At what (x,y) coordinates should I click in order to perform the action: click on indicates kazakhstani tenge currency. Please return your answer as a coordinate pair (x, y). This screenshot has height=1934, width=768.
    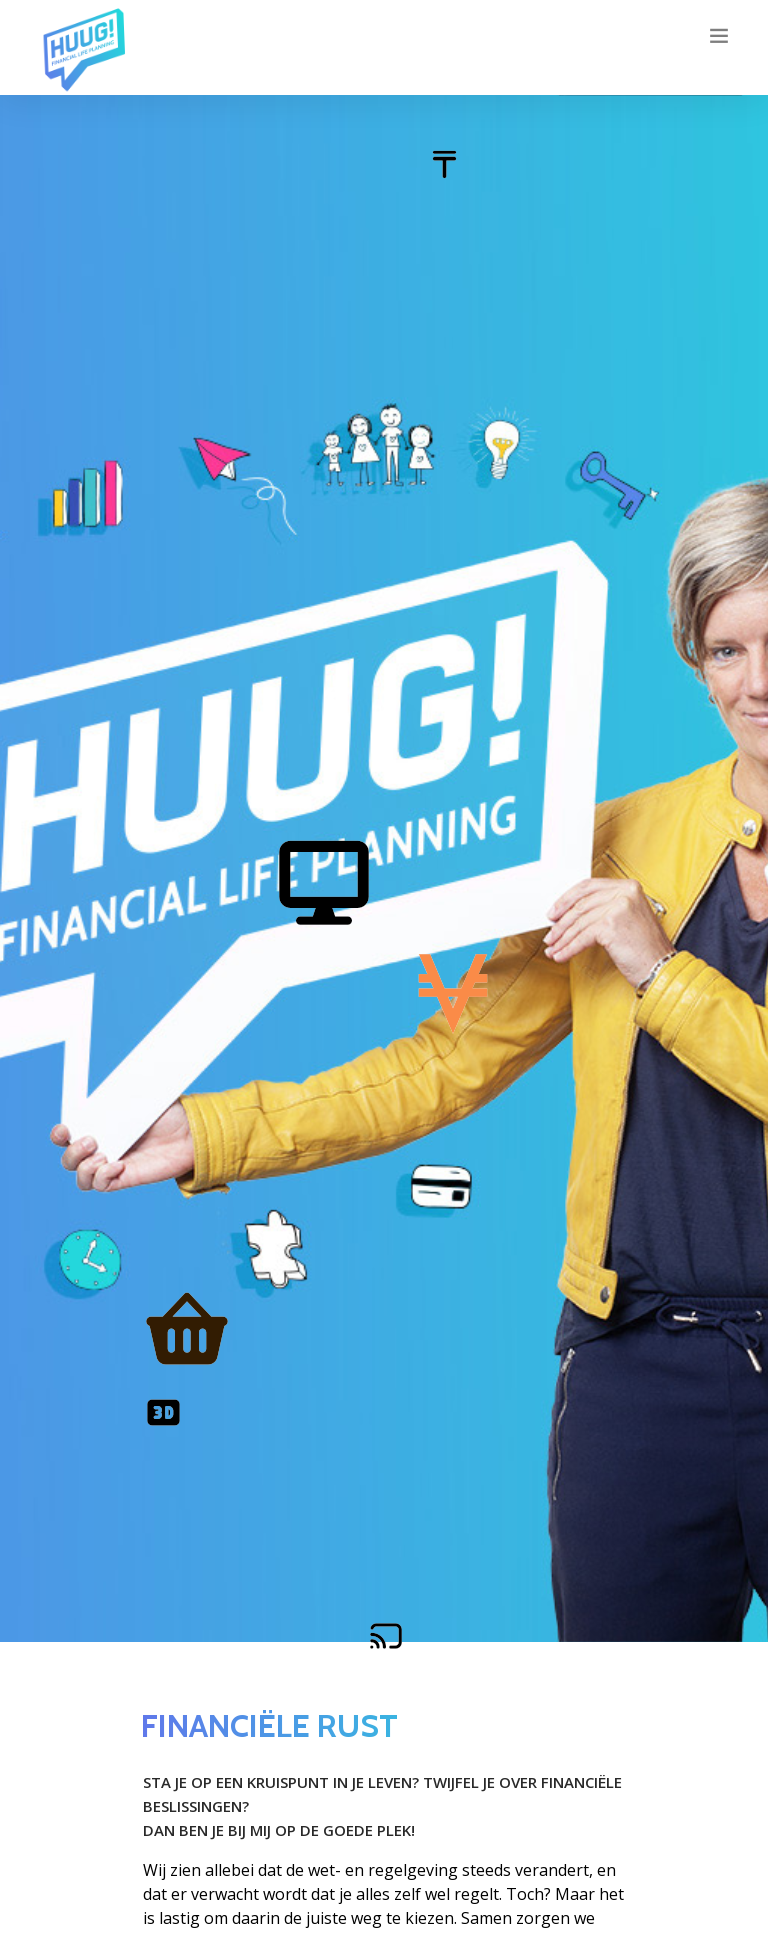
    Looking at the image, I should click on (444, 164).